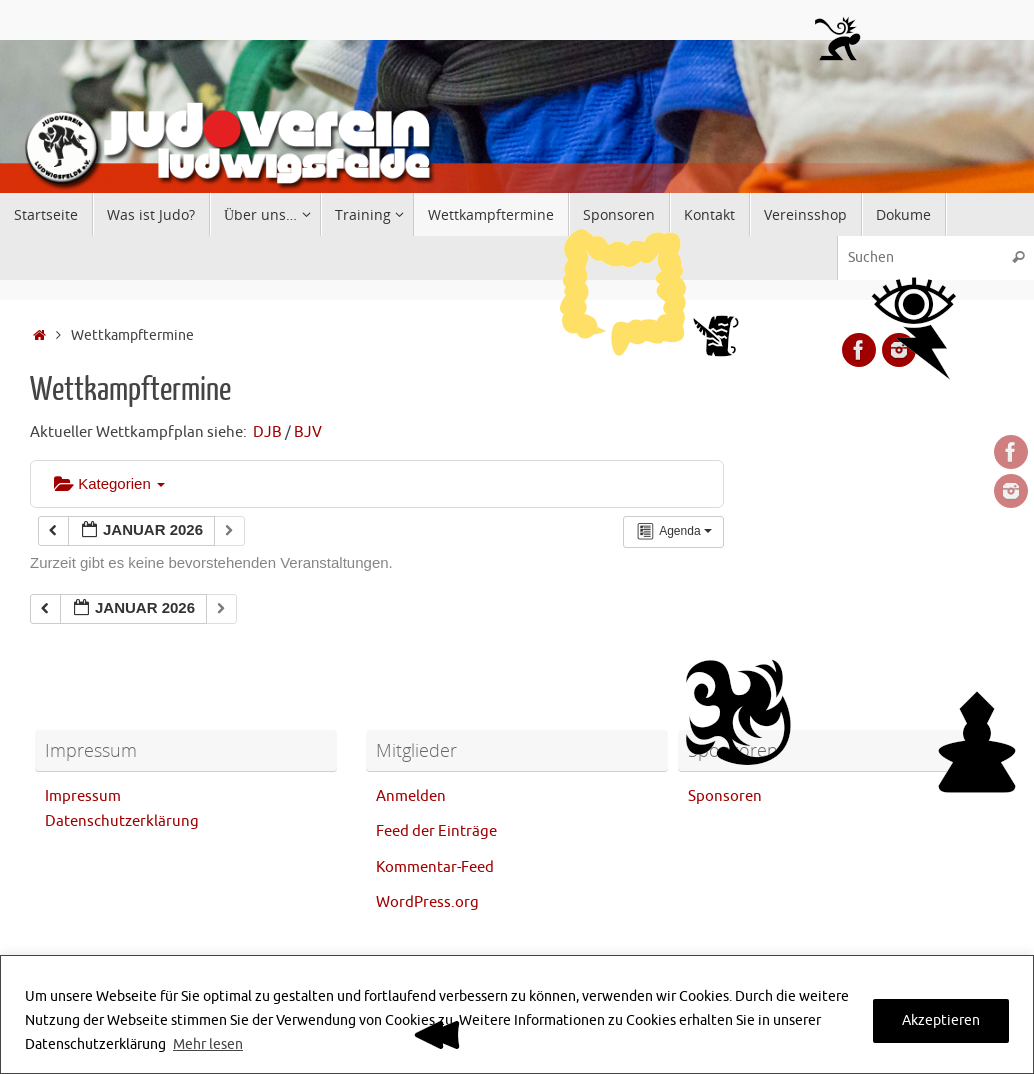 This screenshot has width=1034, height=1074. Describe the element at coordinates (915, 329) in the screenshot. I see `indicates a powerful visual effect or shocking revelation` at that location.